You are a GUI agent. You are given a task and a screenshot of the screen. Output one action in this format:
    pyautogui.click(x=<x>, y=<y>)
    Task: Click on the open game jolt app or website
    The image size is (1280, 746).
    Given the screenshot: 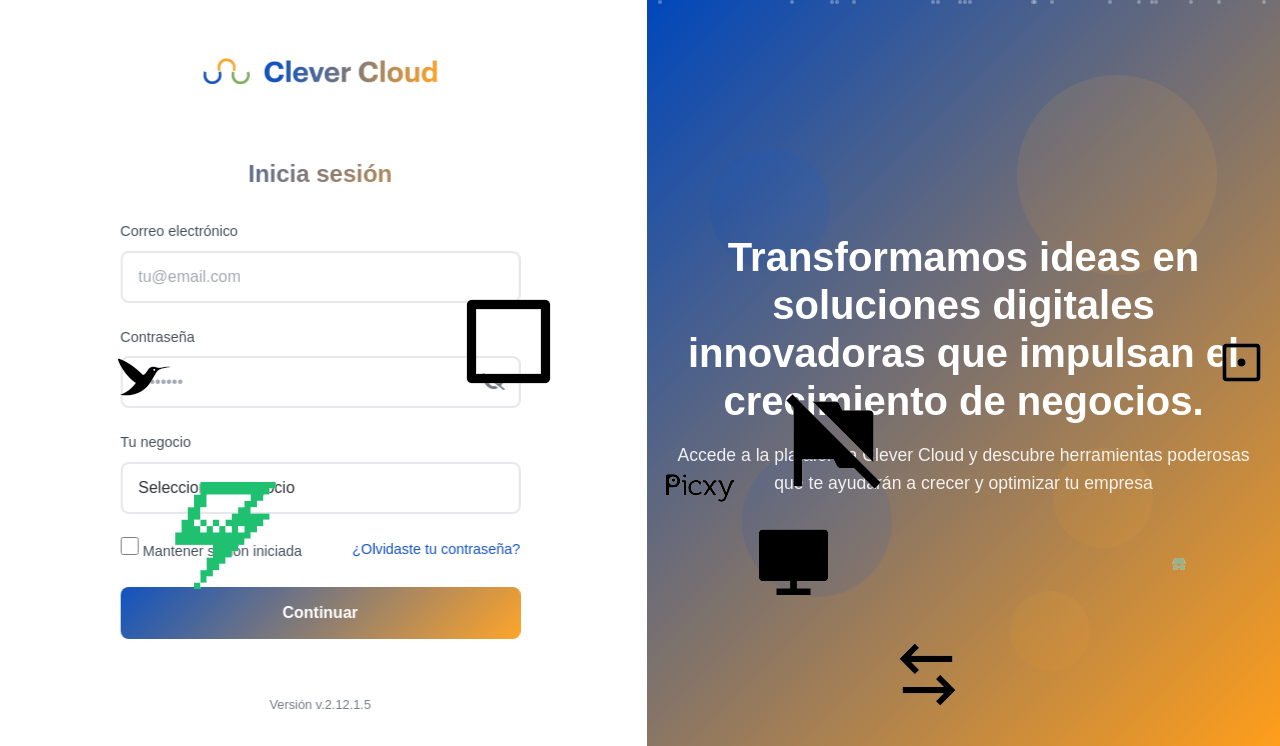 What is the action you would take?
    pyautogui.click(x=225, y=535)
    